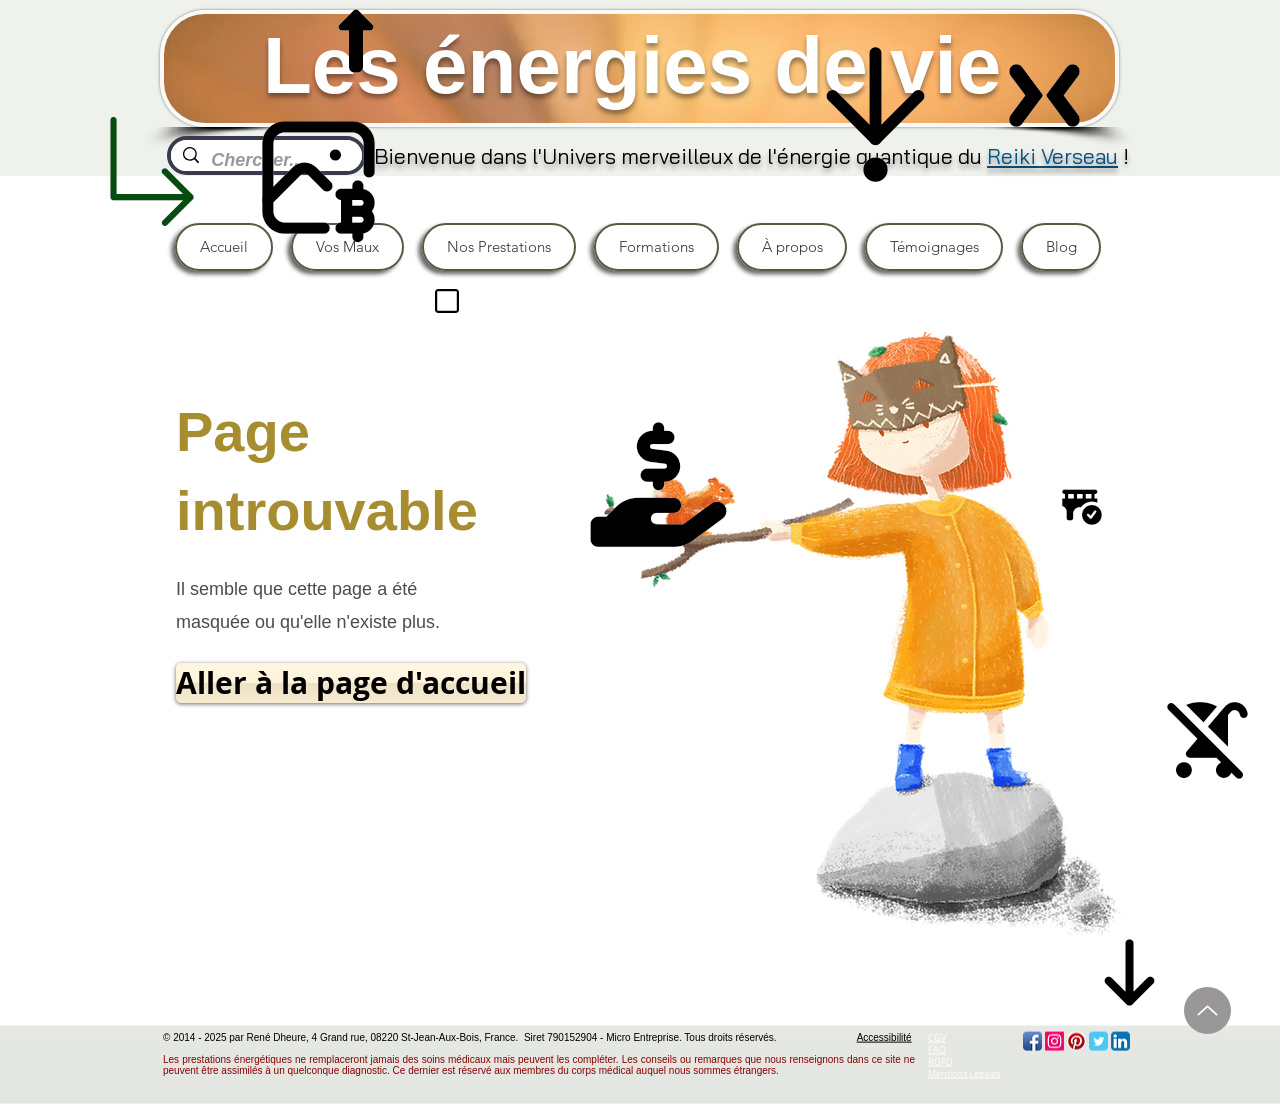  What do you see at coordinates (1208, 738) in the screenshot?
I see `indicates strollers are not permitted in this area` at bounding box center [1208, 738].